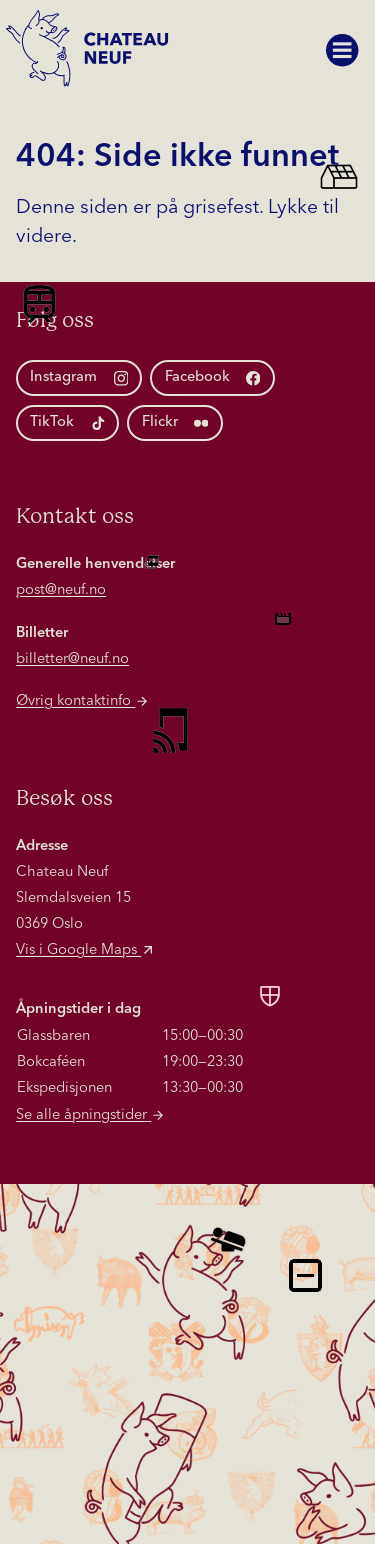 This screenshot has width=375, height=1544. What do you see at coordinates (173, 730) in the screenshot?
I see `tap to connect device via NFC or wireless` at bounding box center [173, 730].